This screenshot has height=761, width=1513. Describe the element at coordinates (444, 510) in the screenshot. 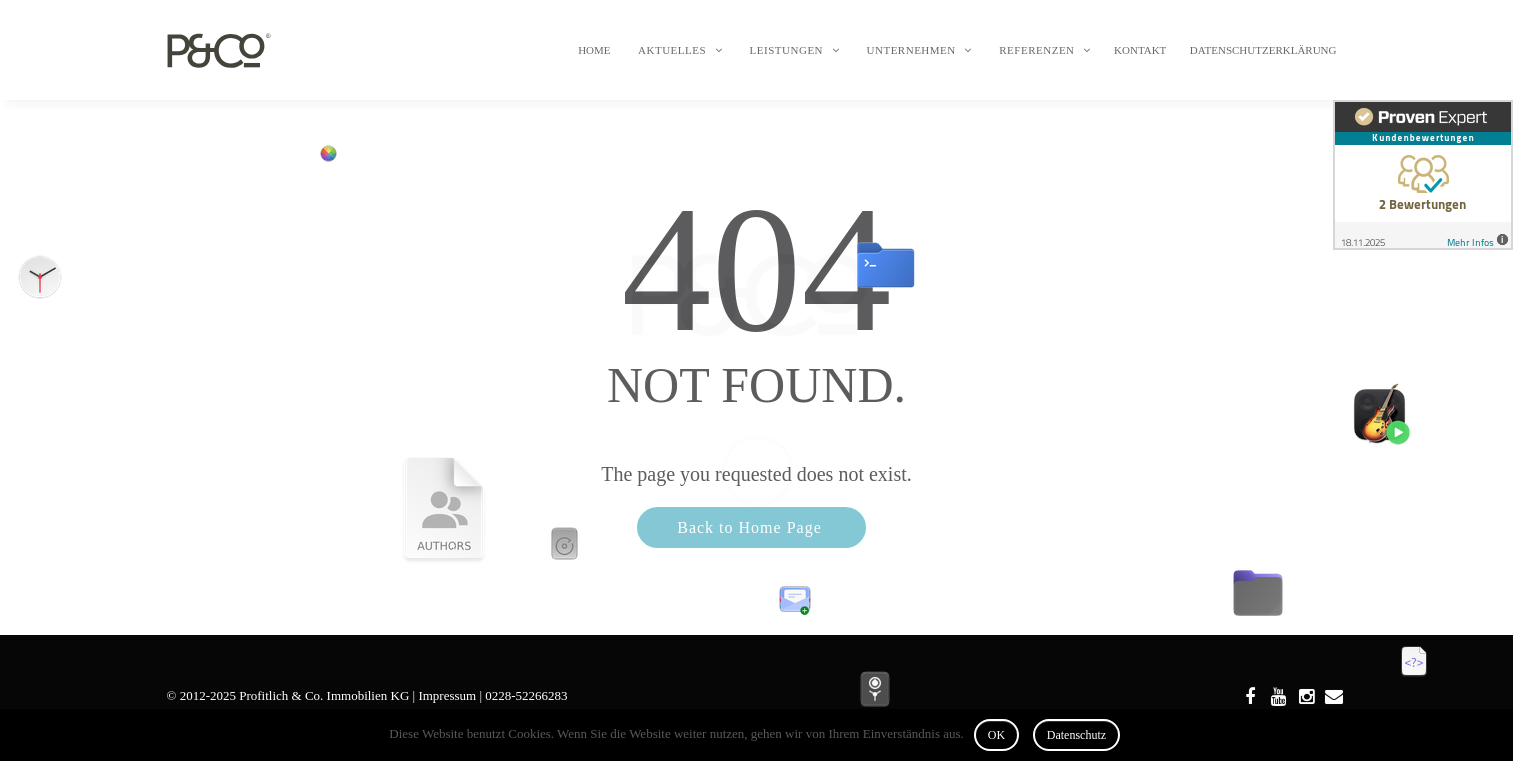

I see `authors or contributors text file` at that location.